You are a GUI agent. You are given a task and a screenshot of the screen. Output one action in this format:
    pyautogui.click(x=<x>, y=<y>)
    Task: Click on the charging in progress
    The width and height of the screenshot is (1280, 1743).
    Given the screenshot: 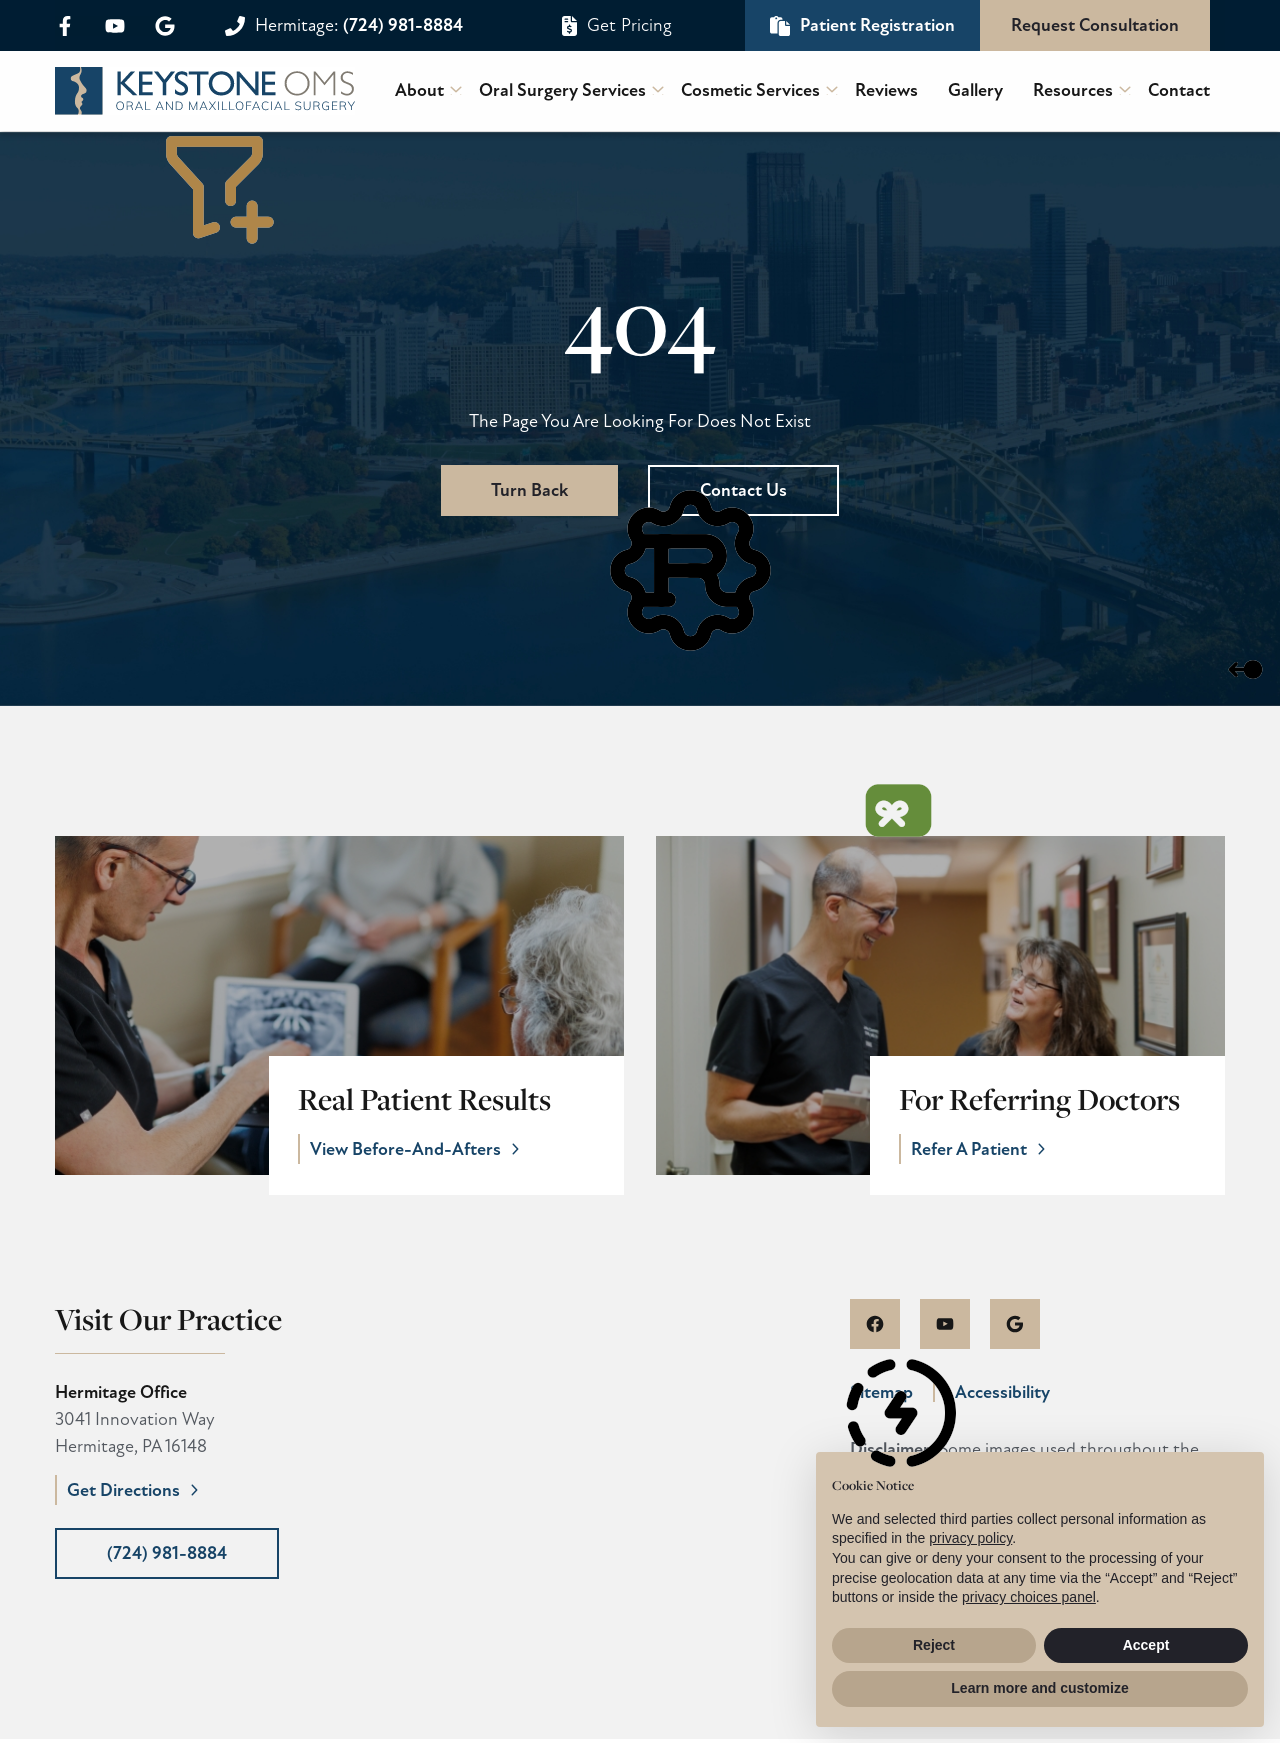 What is the action you would take?
    pyautogui.click(x=901, y=1413)
    